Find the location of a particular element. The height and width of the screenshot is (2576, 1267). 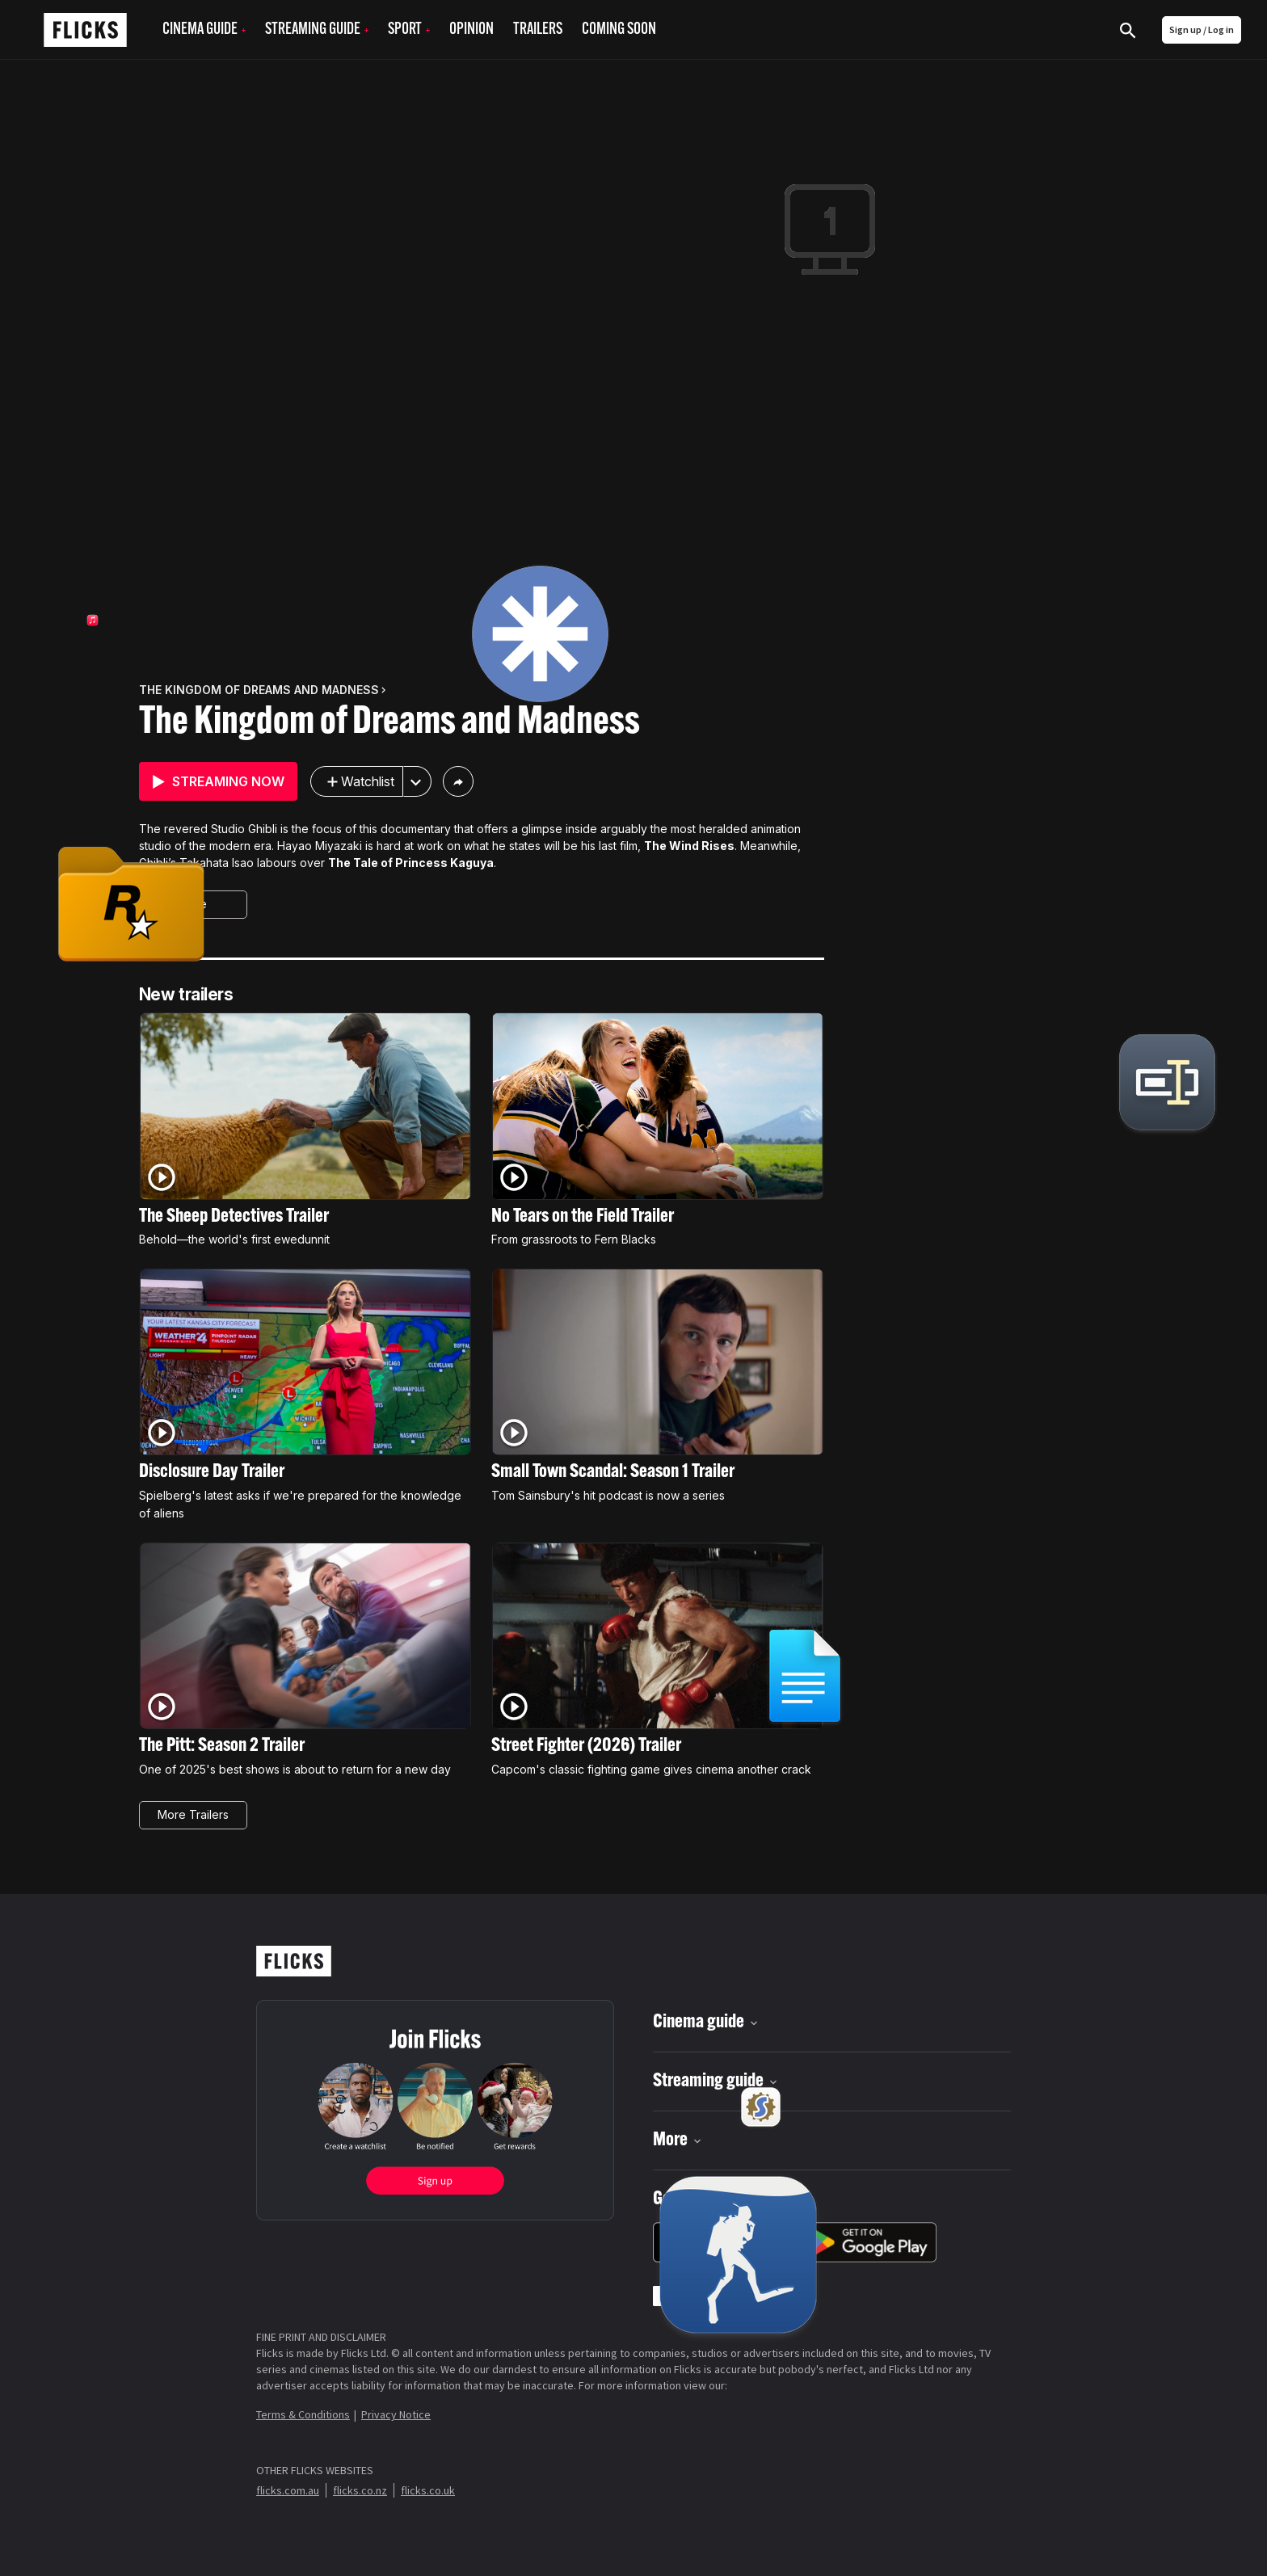

open bulky app for batch file renaming is located at coordinates (1167, 1082).